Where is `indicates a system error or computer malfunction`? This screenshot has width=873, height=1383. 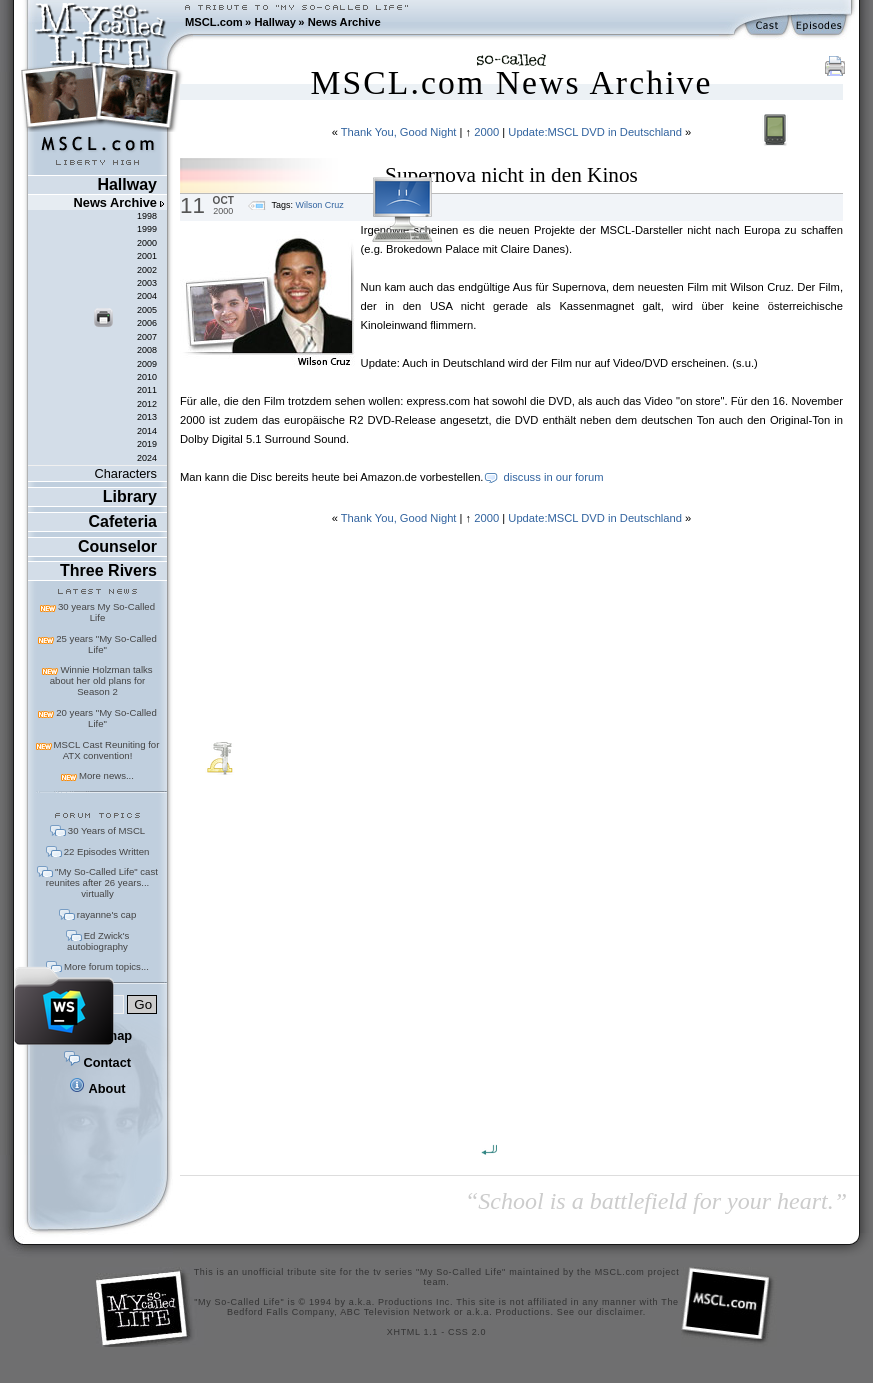
indicates a system error or computer malfunction is located at coordinates (402, 210).